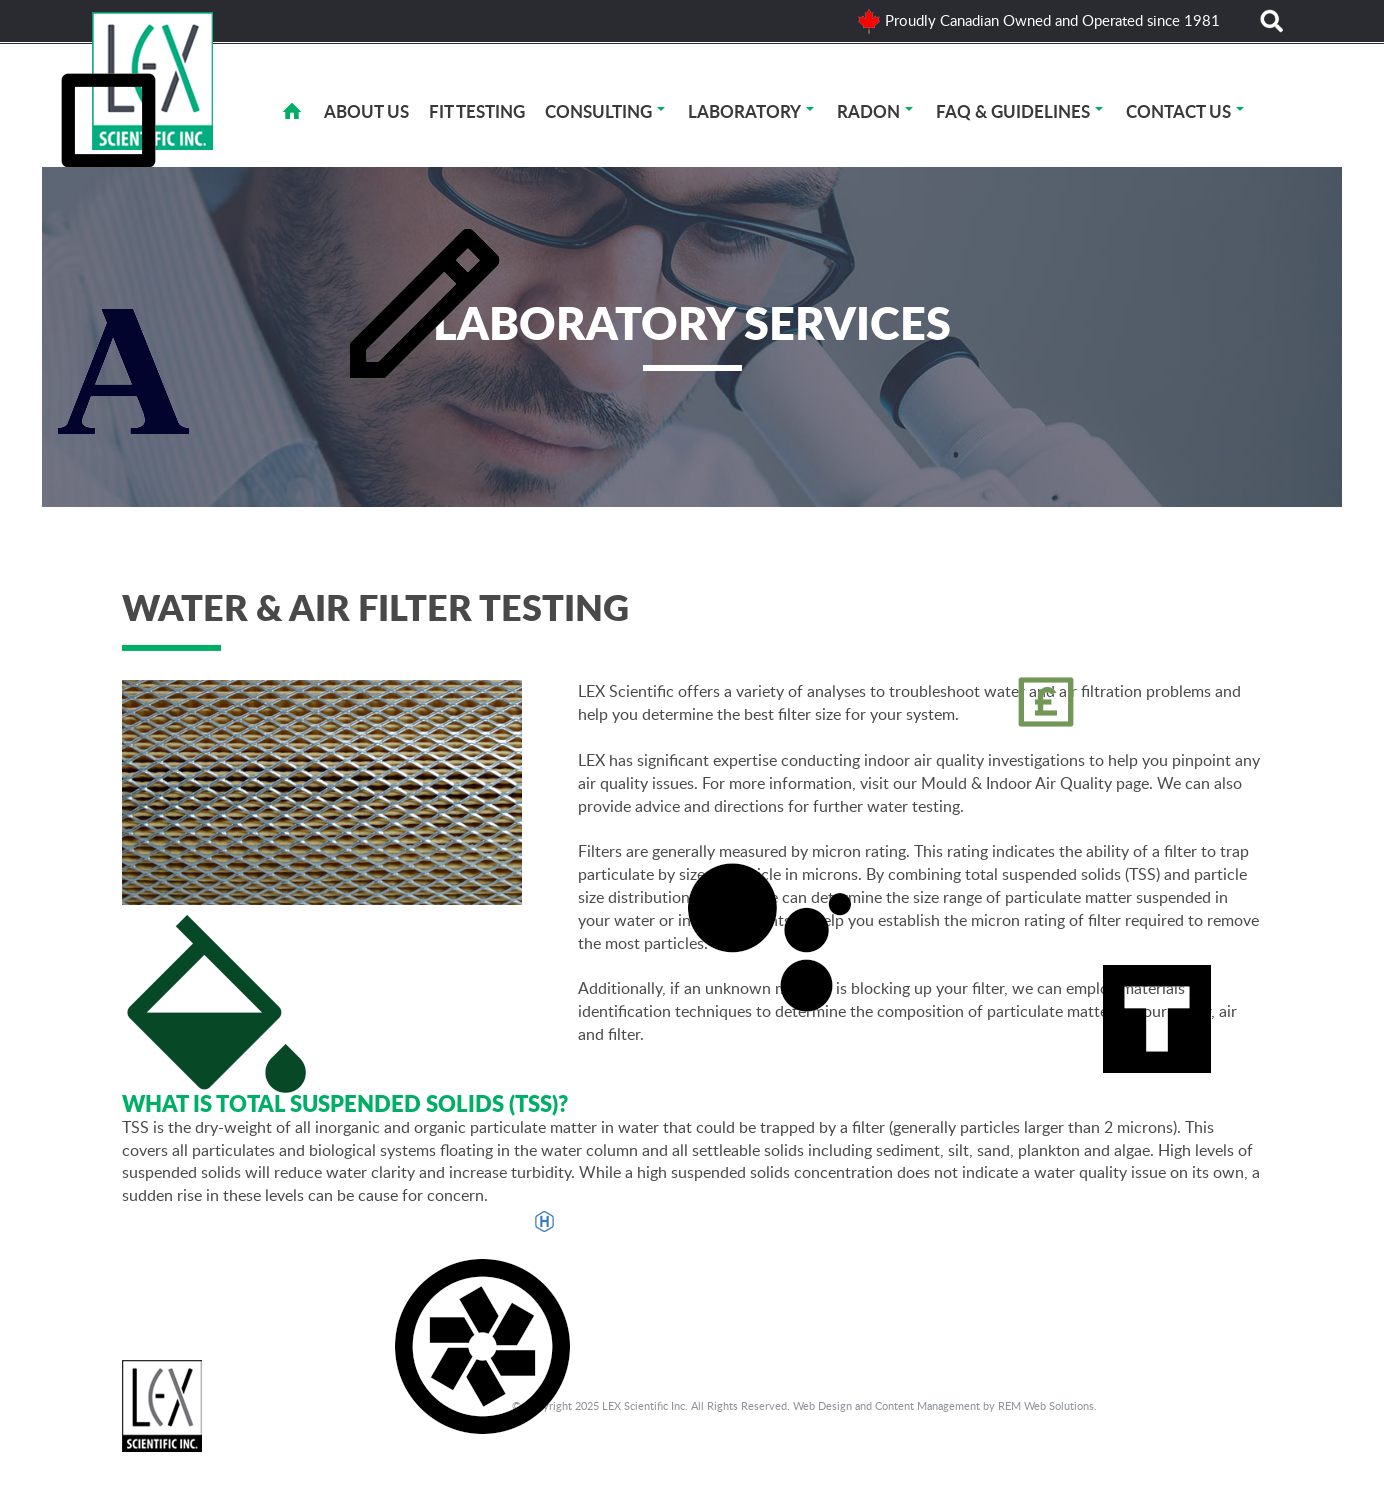 The width and height of the screenshot is (1384, 1502). I want to click on link to academia.edu profile, so click(123, 371).